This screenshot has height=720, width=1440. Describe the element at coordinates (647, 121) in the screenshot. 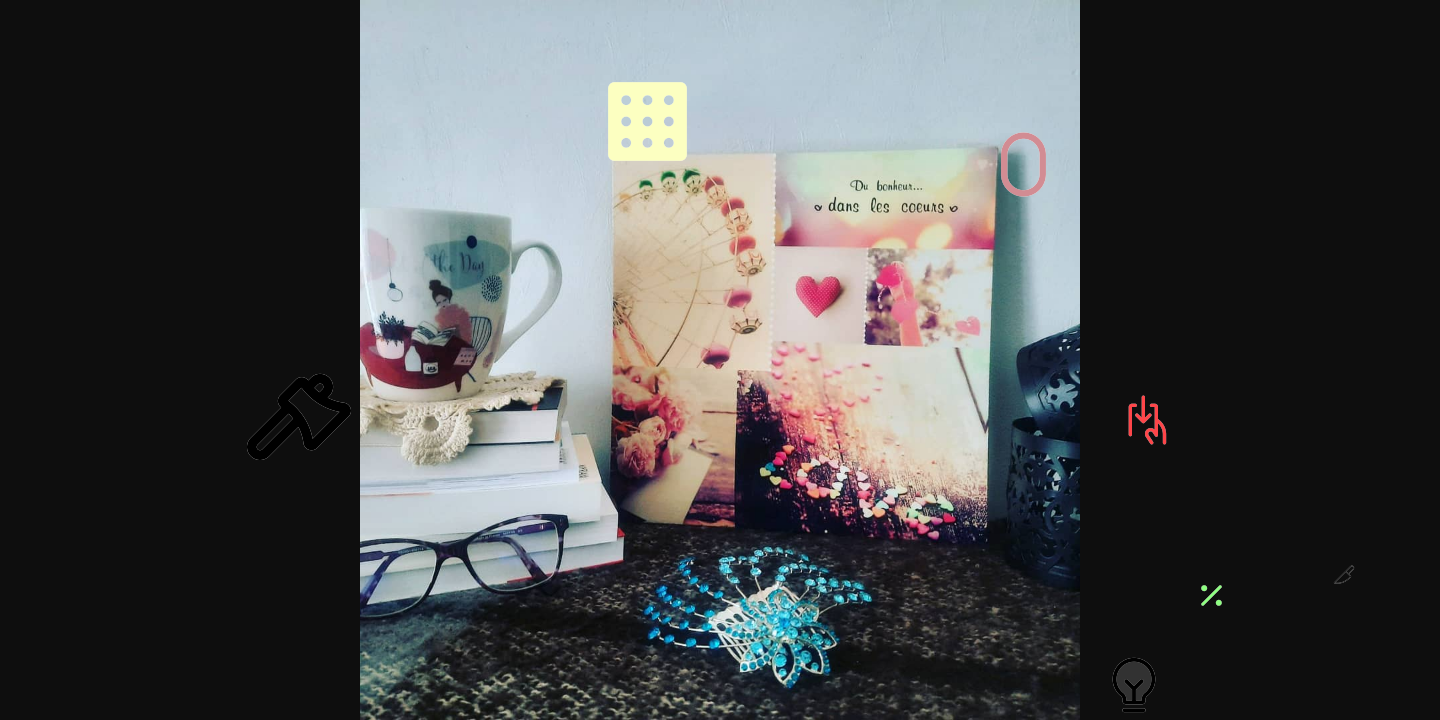

I see `open app drawer or launcher` at that location.